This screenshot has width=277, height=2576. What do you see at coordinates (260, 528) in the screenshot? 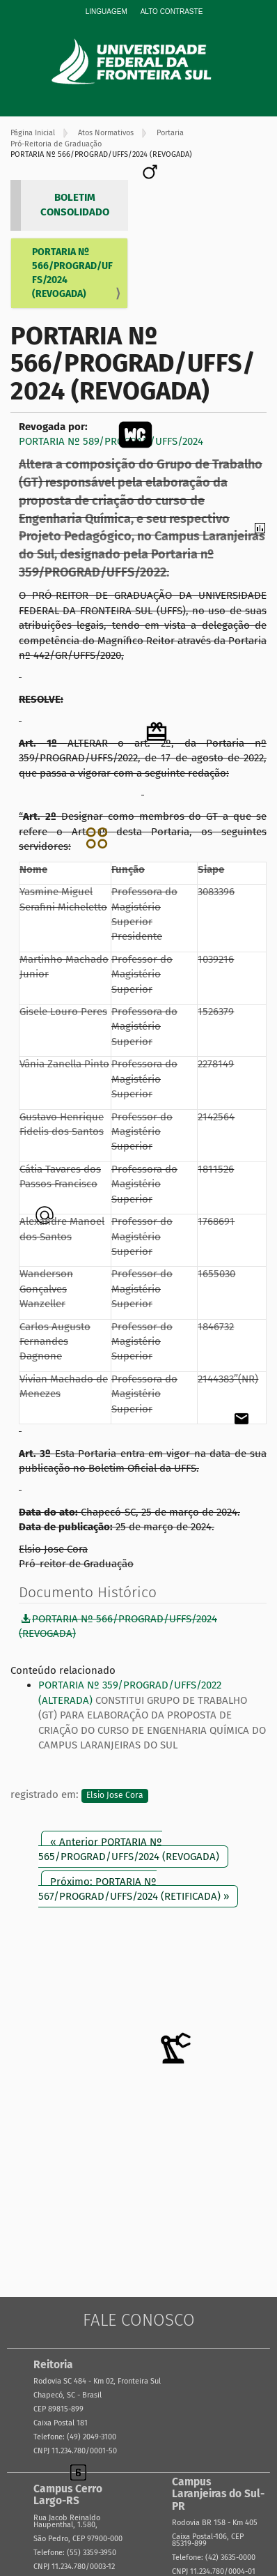
I see `insert a chart or graph into the document` at bounding box center [260, 528].